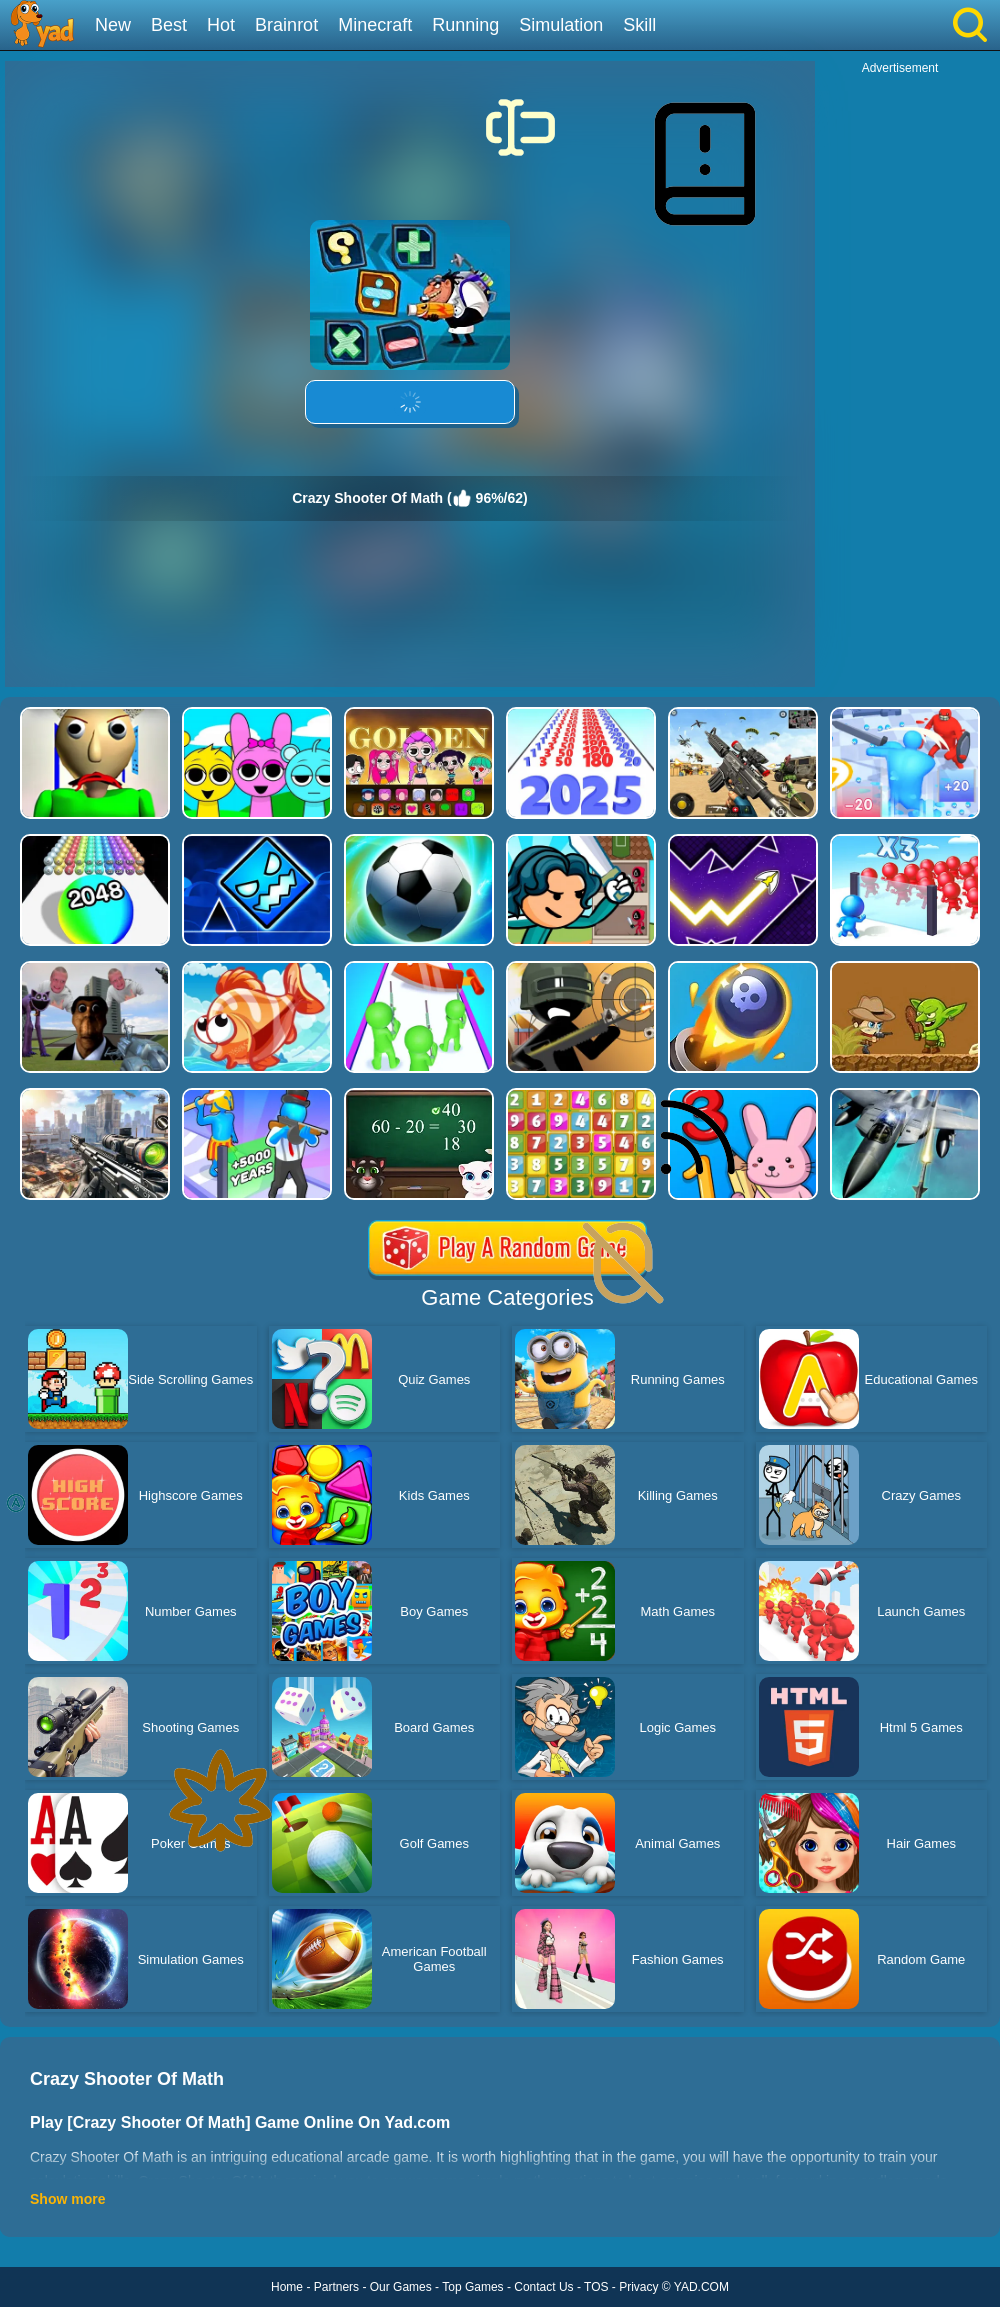  What do you see at coordinates (705, 164) in the screenshot?
I see `indicates an alert or notification related to a book or reading item` at bounding box center [705, 164].